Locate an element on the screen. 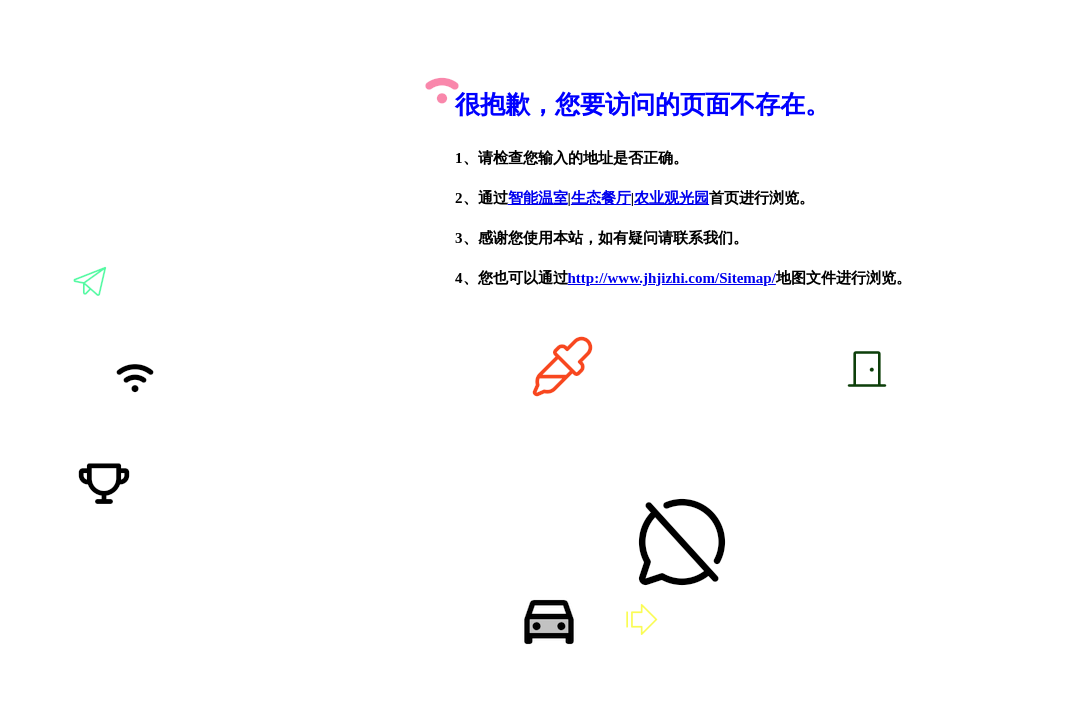 The image size is (1065, 720). indicates weak wifi signal strength is located at coordinates (442, 74).